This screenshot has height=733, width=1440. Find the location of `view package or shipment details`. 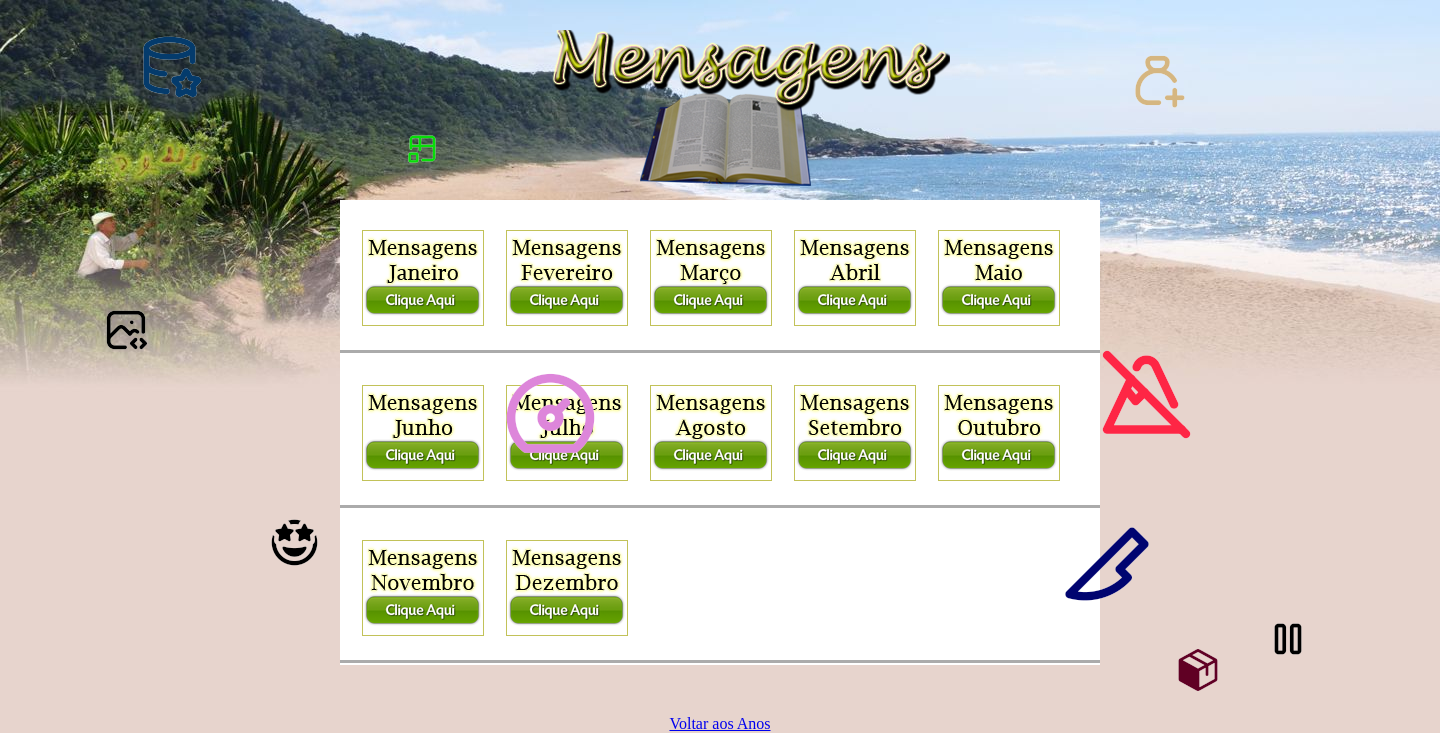

view package or shipment details is located at coordinates (1198, 670).